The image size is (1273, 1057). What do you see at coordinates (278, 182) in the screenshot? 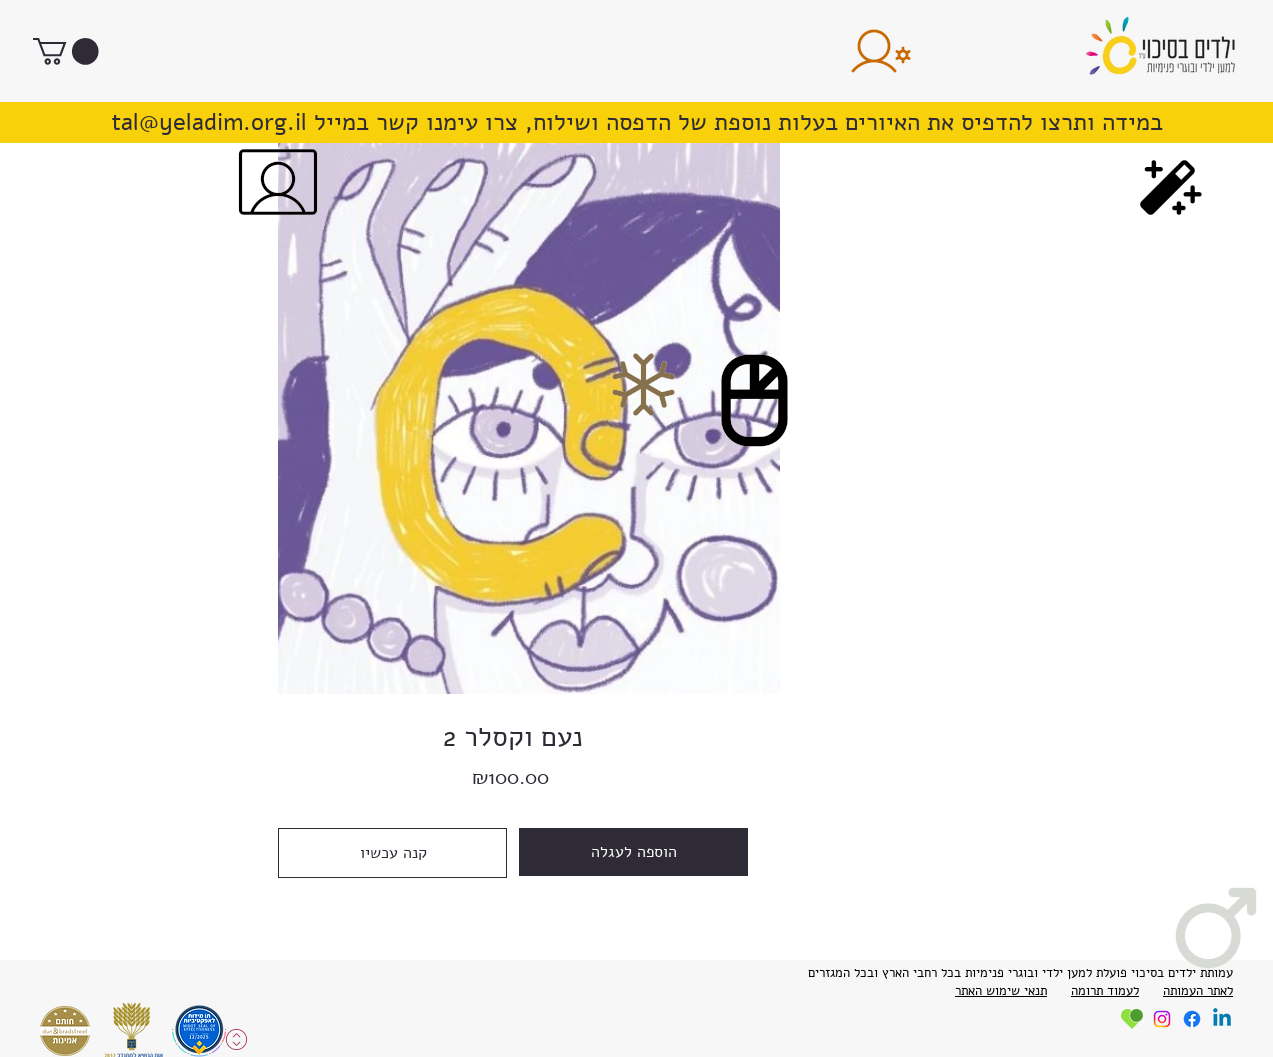
I see `view user profile` at bounding box center [278, 182].